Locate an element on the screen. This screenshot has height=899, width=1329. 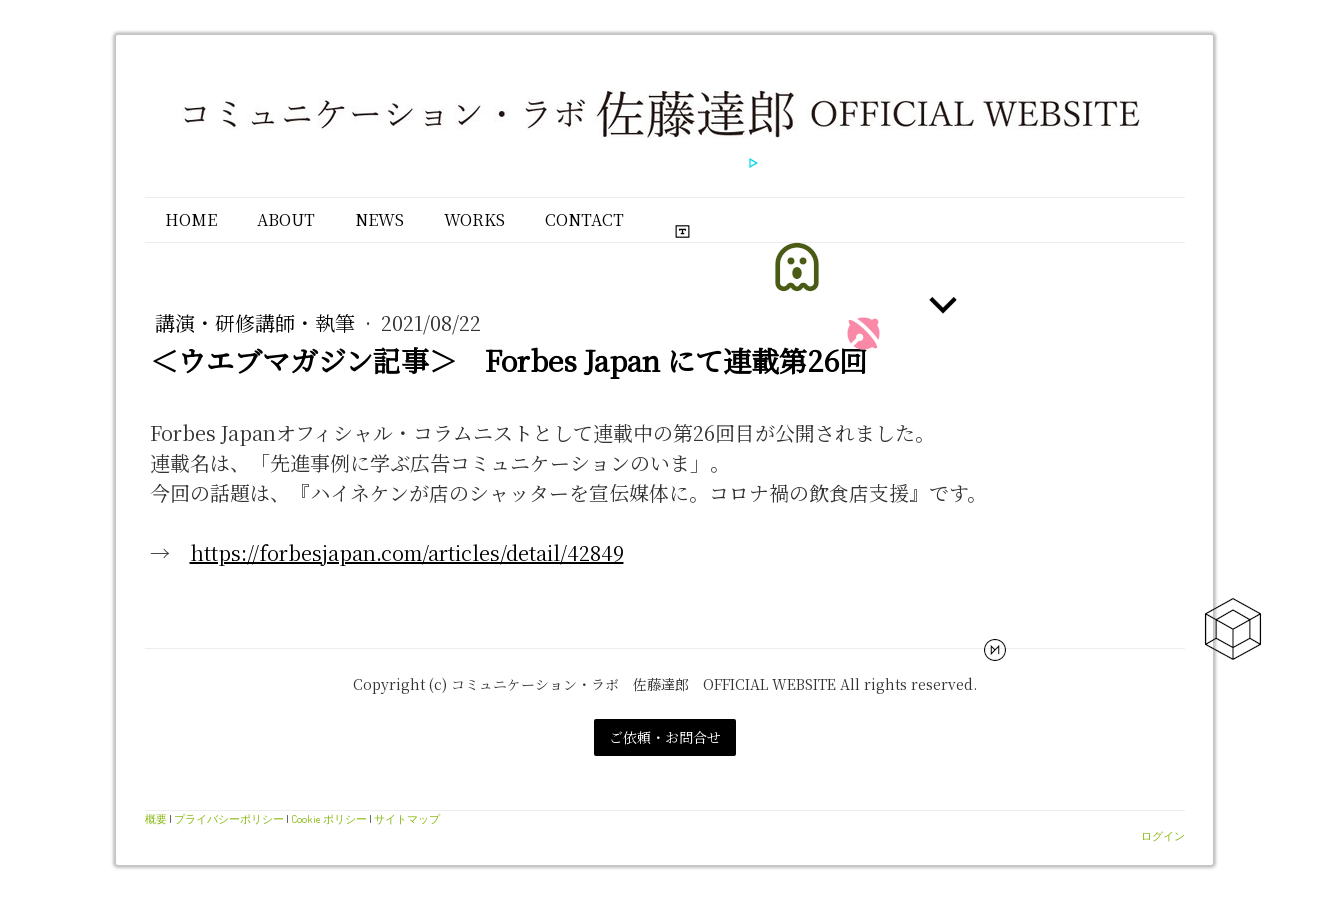
play media or video content is located at coordinates (753, 163).